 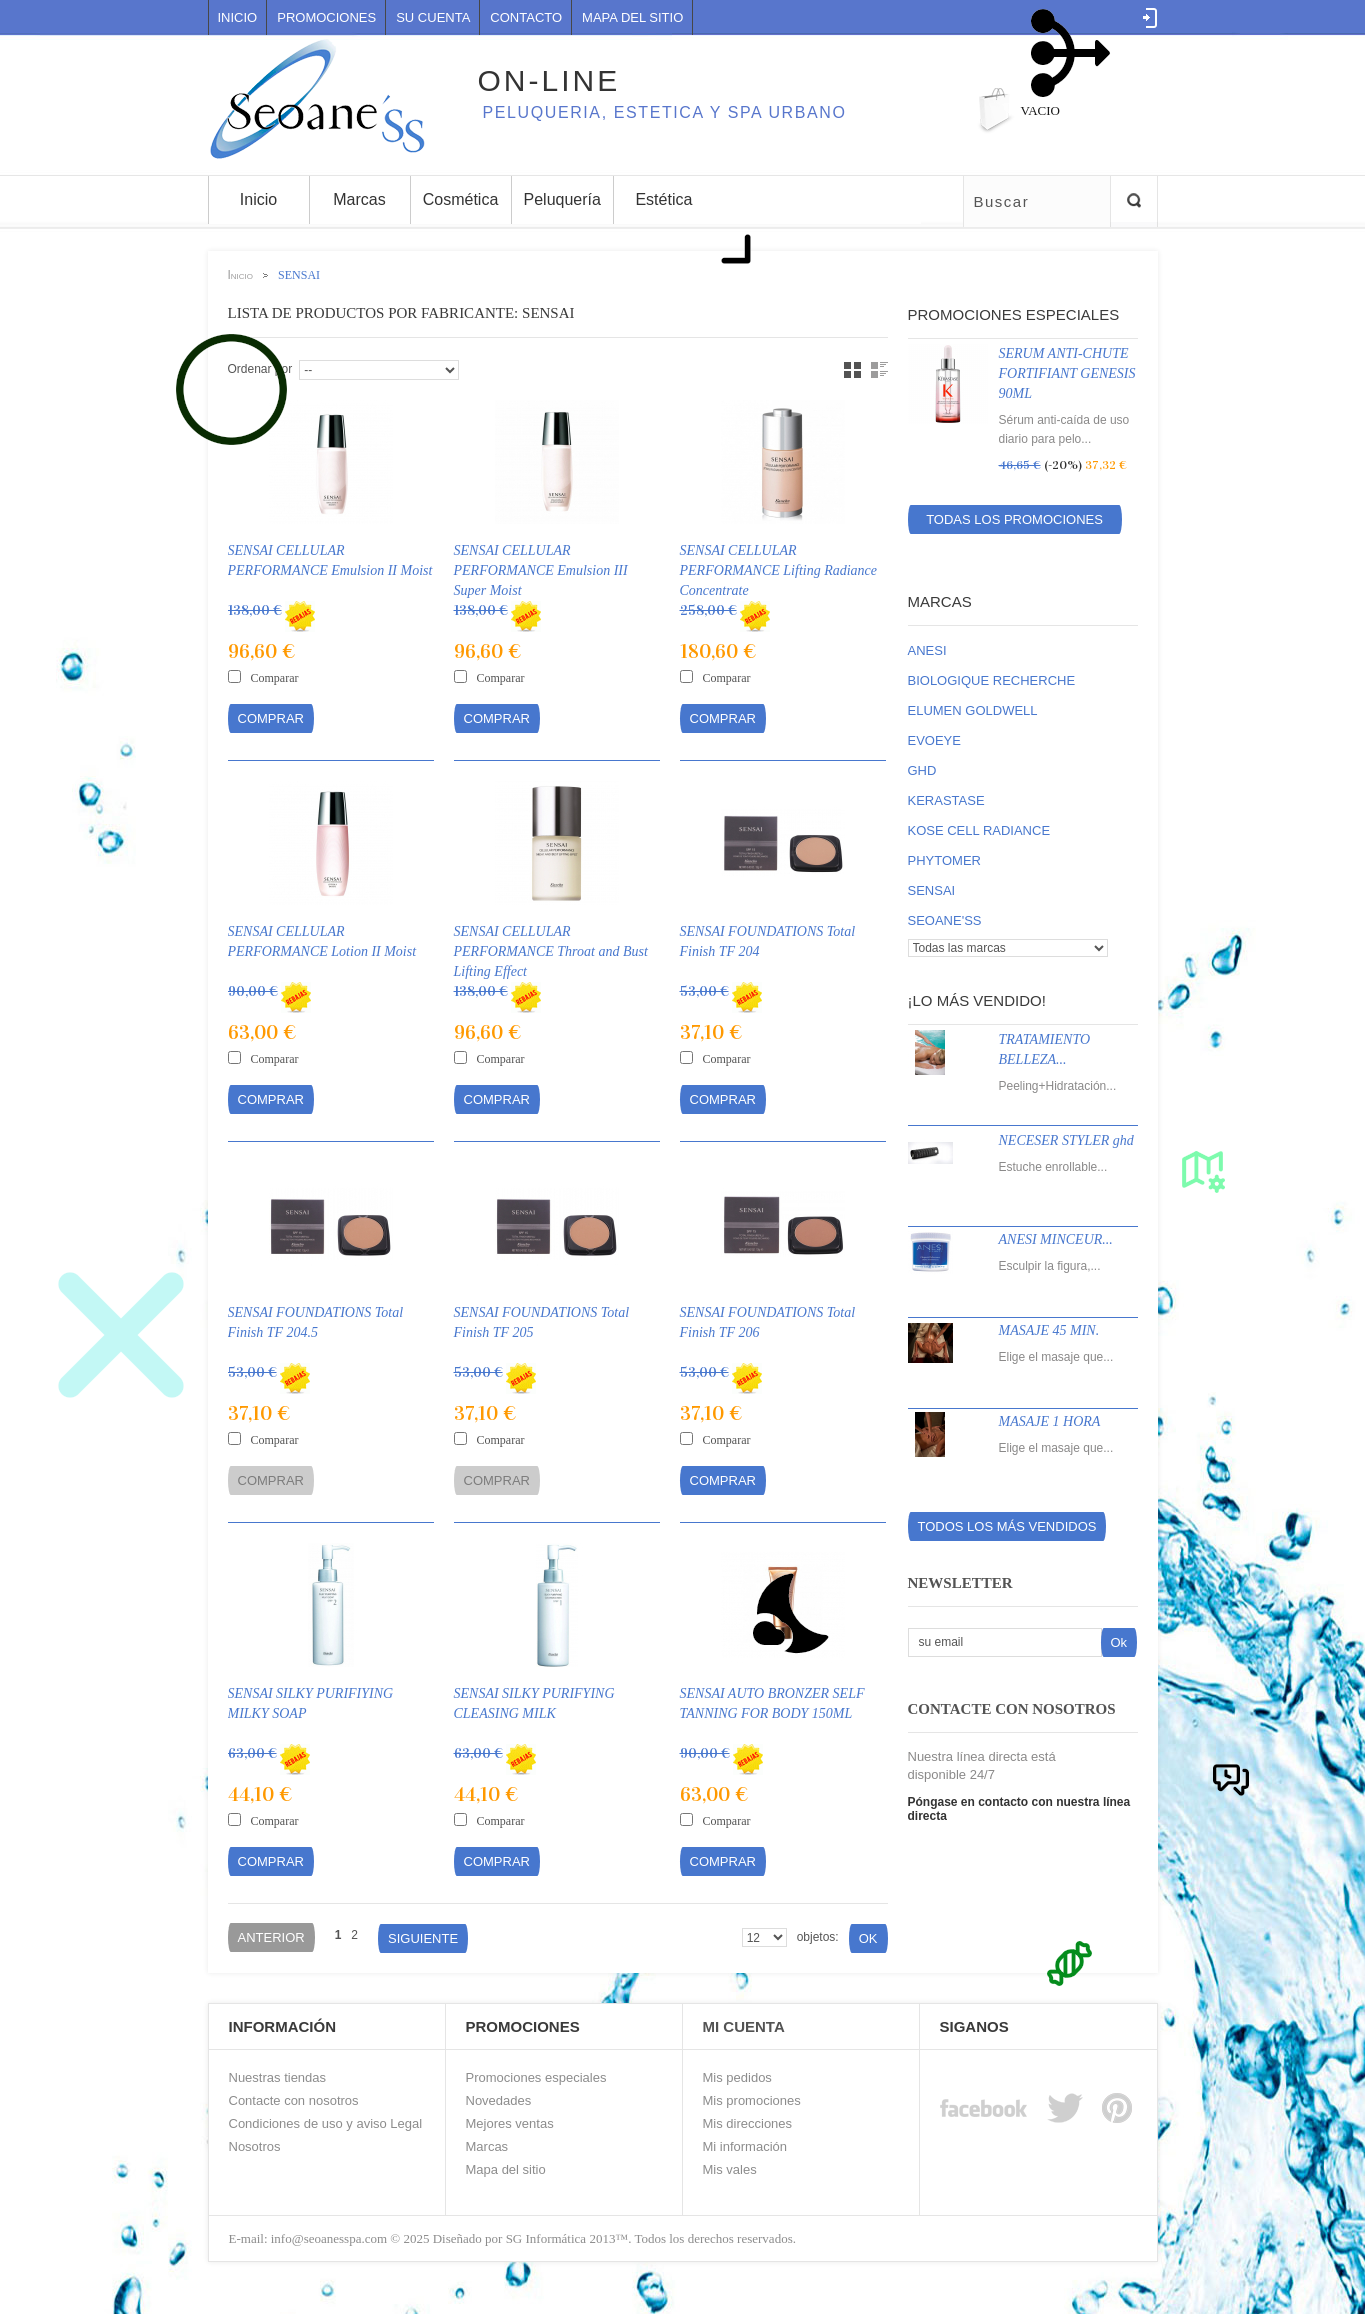 I want to click on access candy crush or similar game, so click(x=1069, y=1963).